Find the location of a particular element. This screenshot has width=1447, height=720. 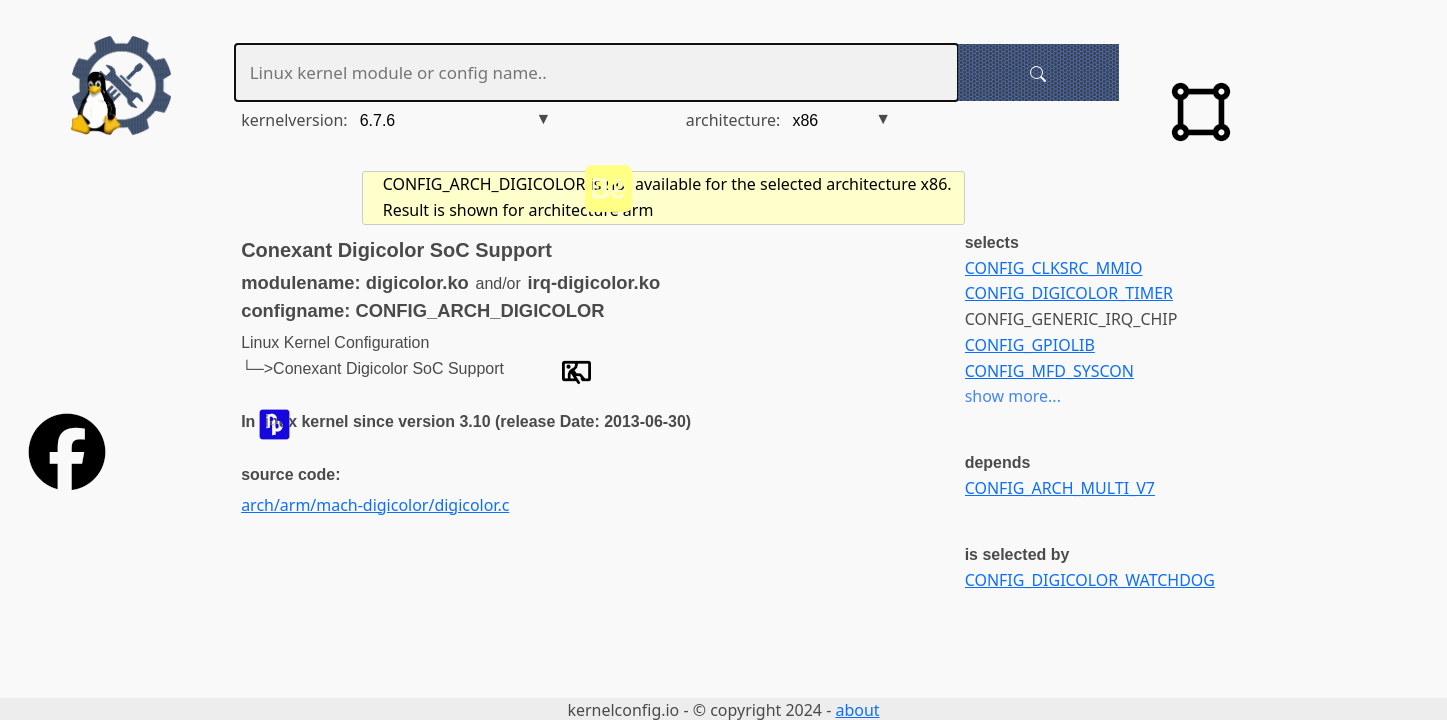

access shape editing tools is located at coordinates (1201, 112).